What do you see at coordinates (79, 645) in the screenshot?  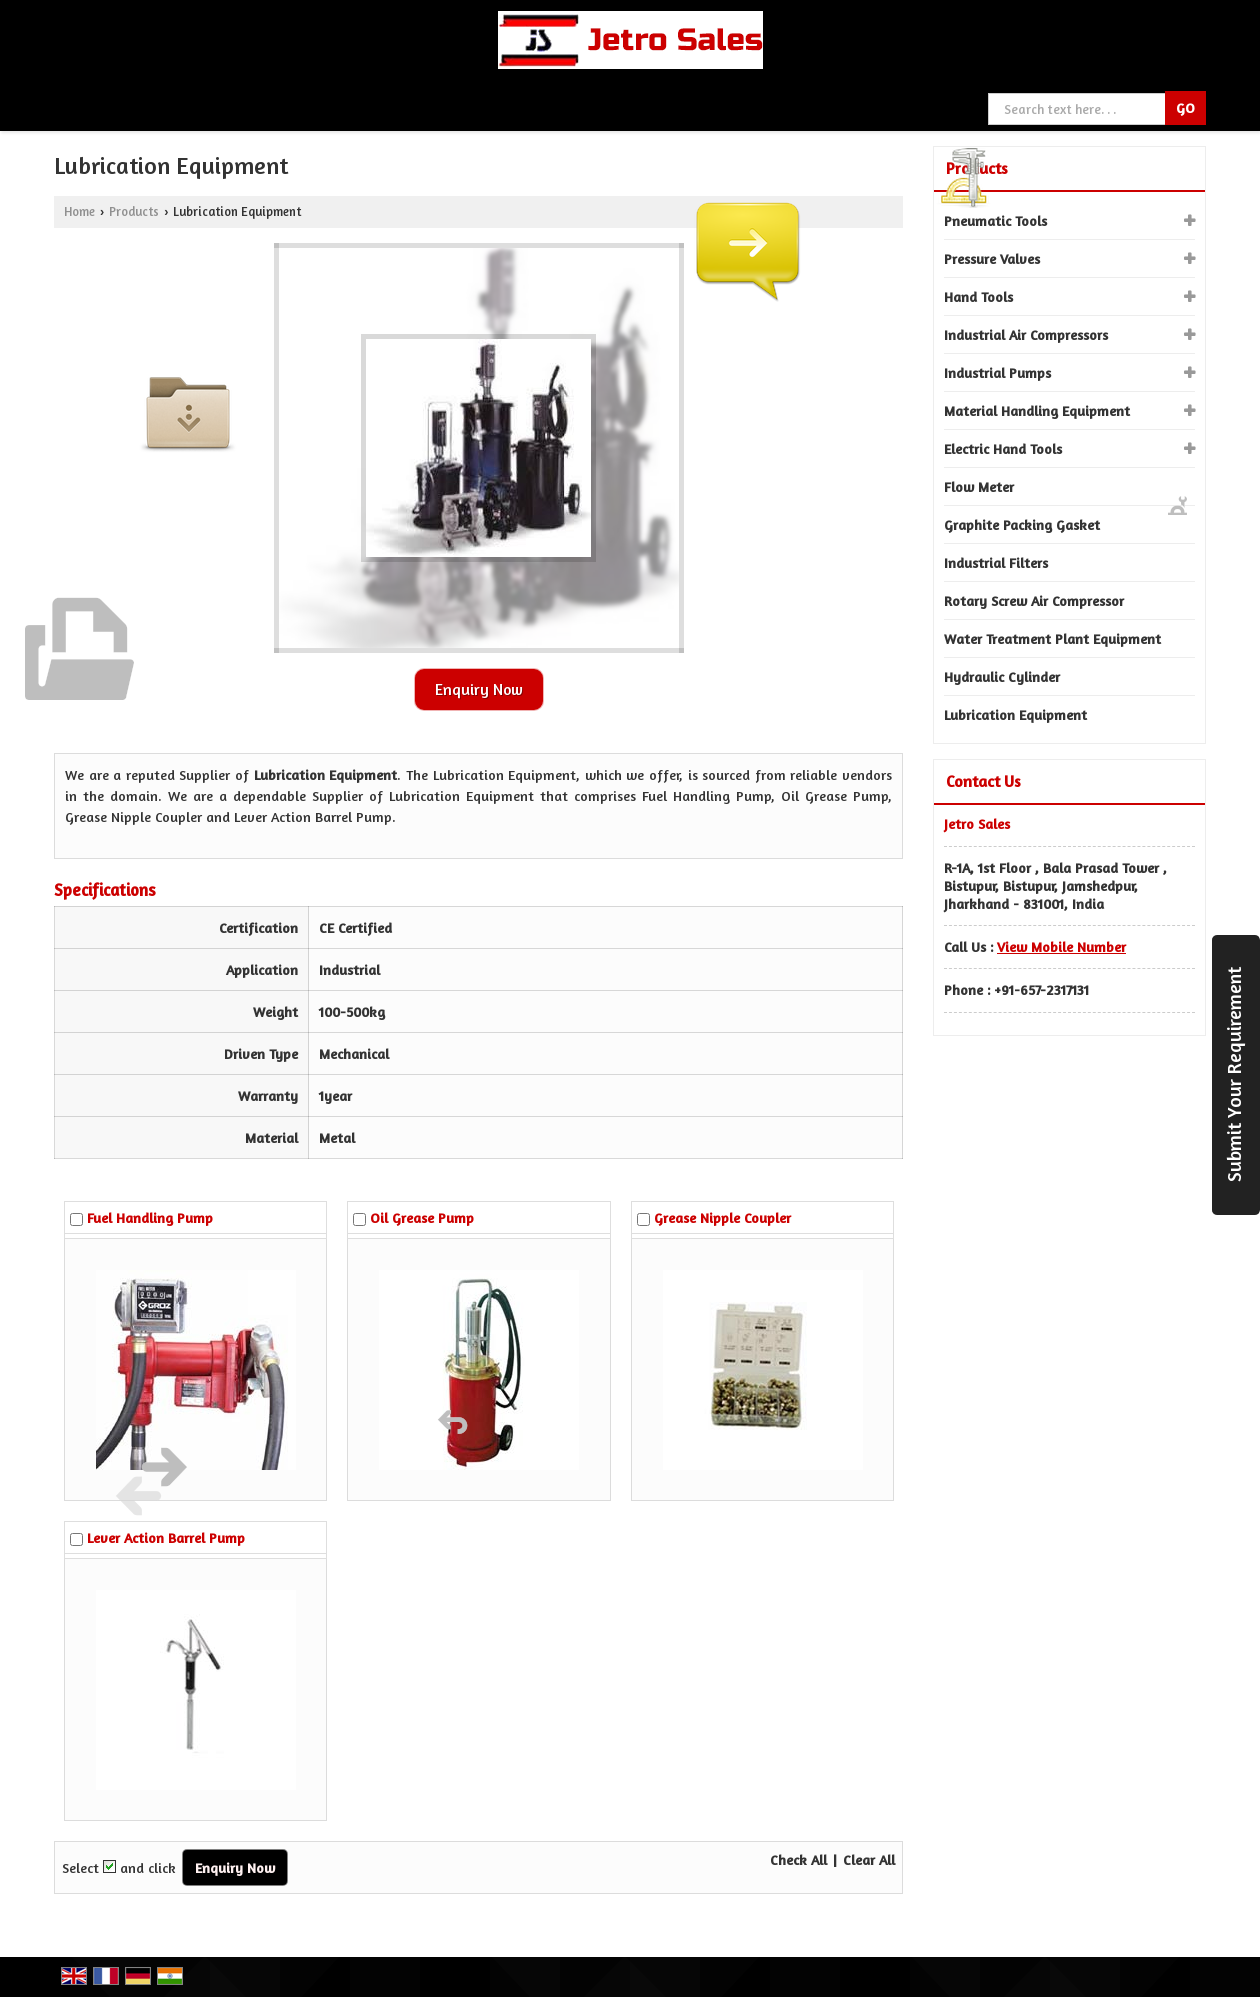 I see `open a document from files` at bounding box center [79, 645].